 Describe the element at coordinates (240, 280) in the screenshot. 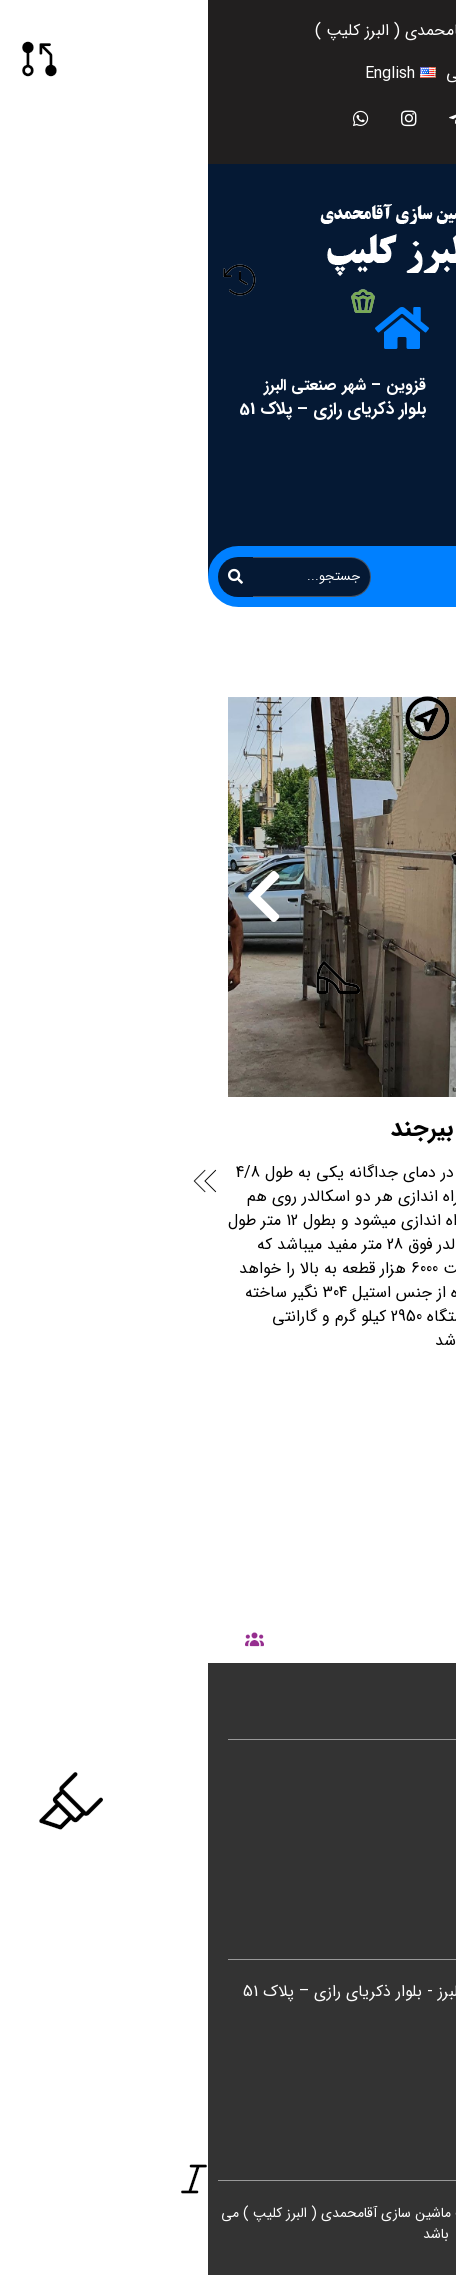

I see `view history or recent activity` at that location.